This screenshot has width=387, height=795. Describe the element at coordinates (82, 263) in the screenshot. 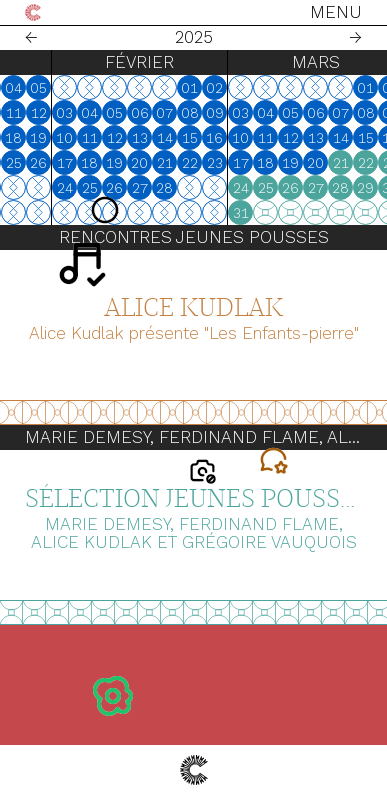

I see `song or track successfully added to library` at that location.